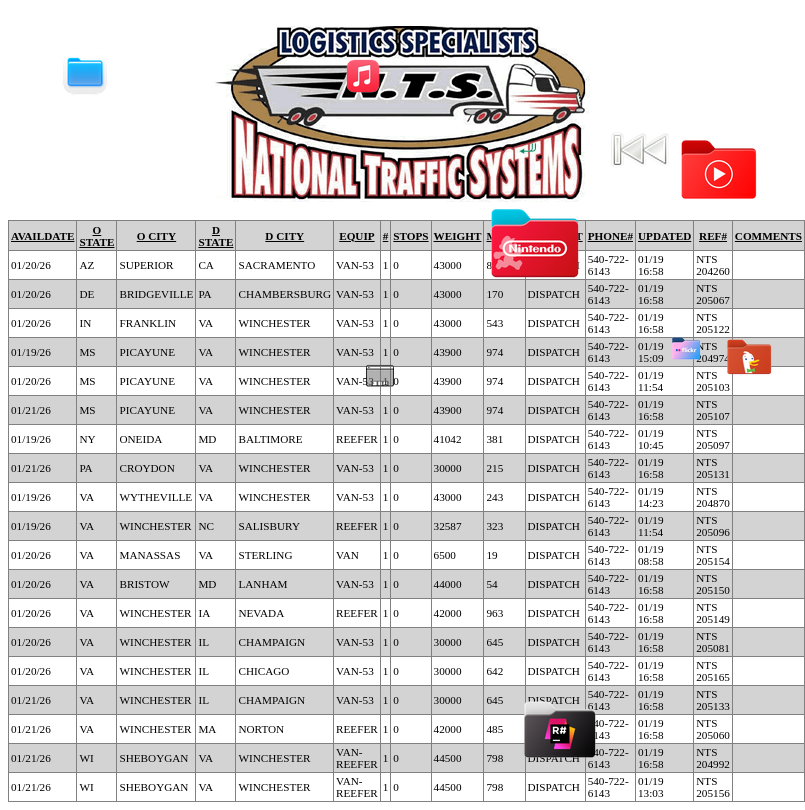 This screenshot has width=805, height=810. What do you see at coordinates (749, 358) in the screenshot?
I see `open DuckDuckGo browser downloads folder` at bounding box center [749, 358].